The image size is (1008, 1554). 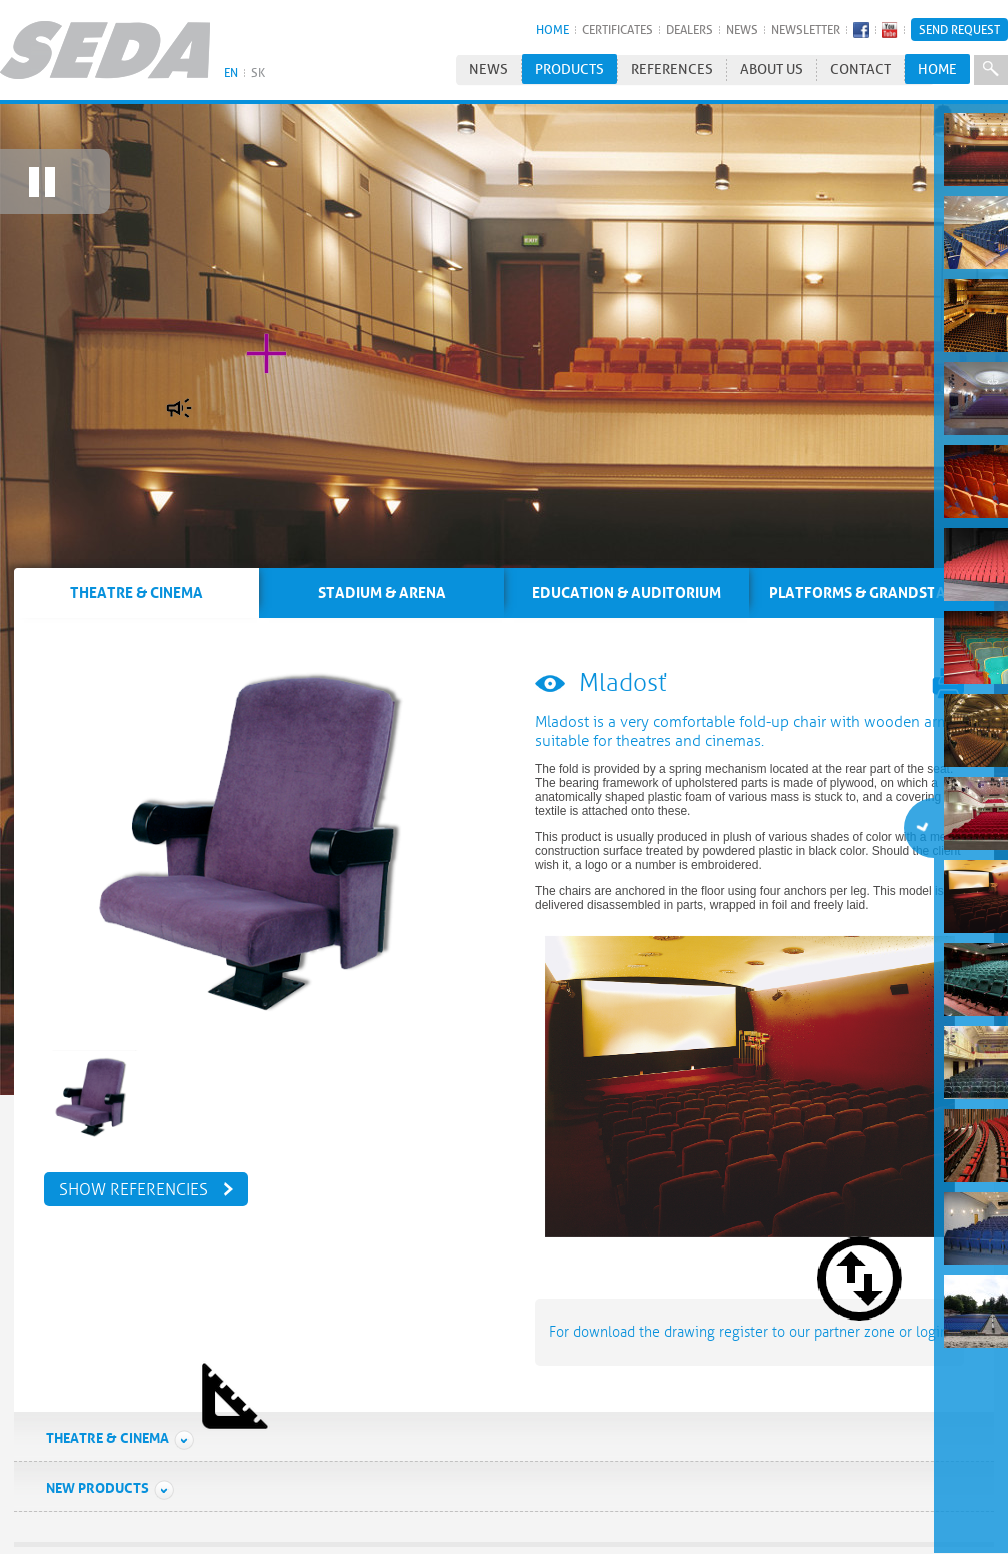 I want to click on make an announcement or broadcast, so click(x=179, y=408).